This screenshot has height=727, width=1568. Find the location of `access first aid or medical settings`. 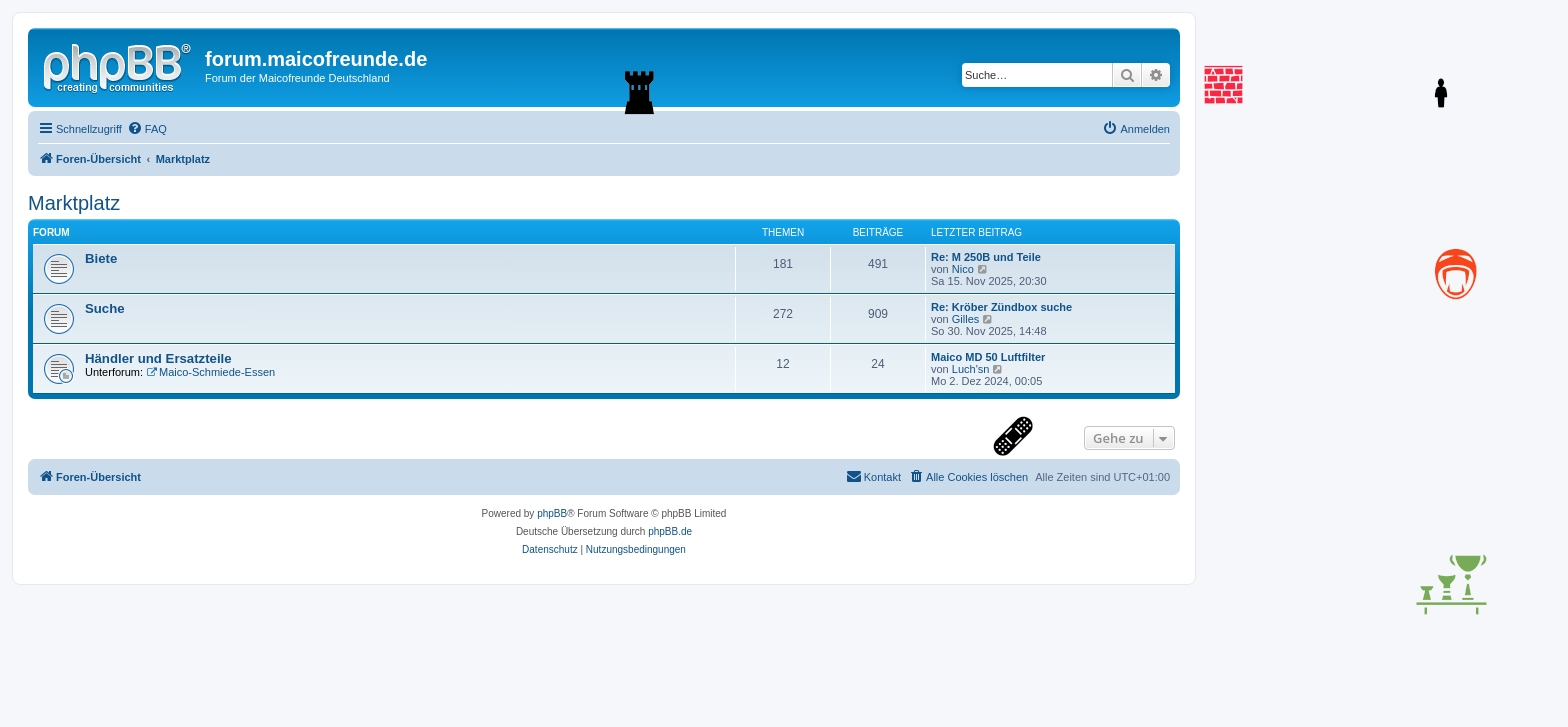

access first aid or medical settings is located at coordinates (1013, 436).